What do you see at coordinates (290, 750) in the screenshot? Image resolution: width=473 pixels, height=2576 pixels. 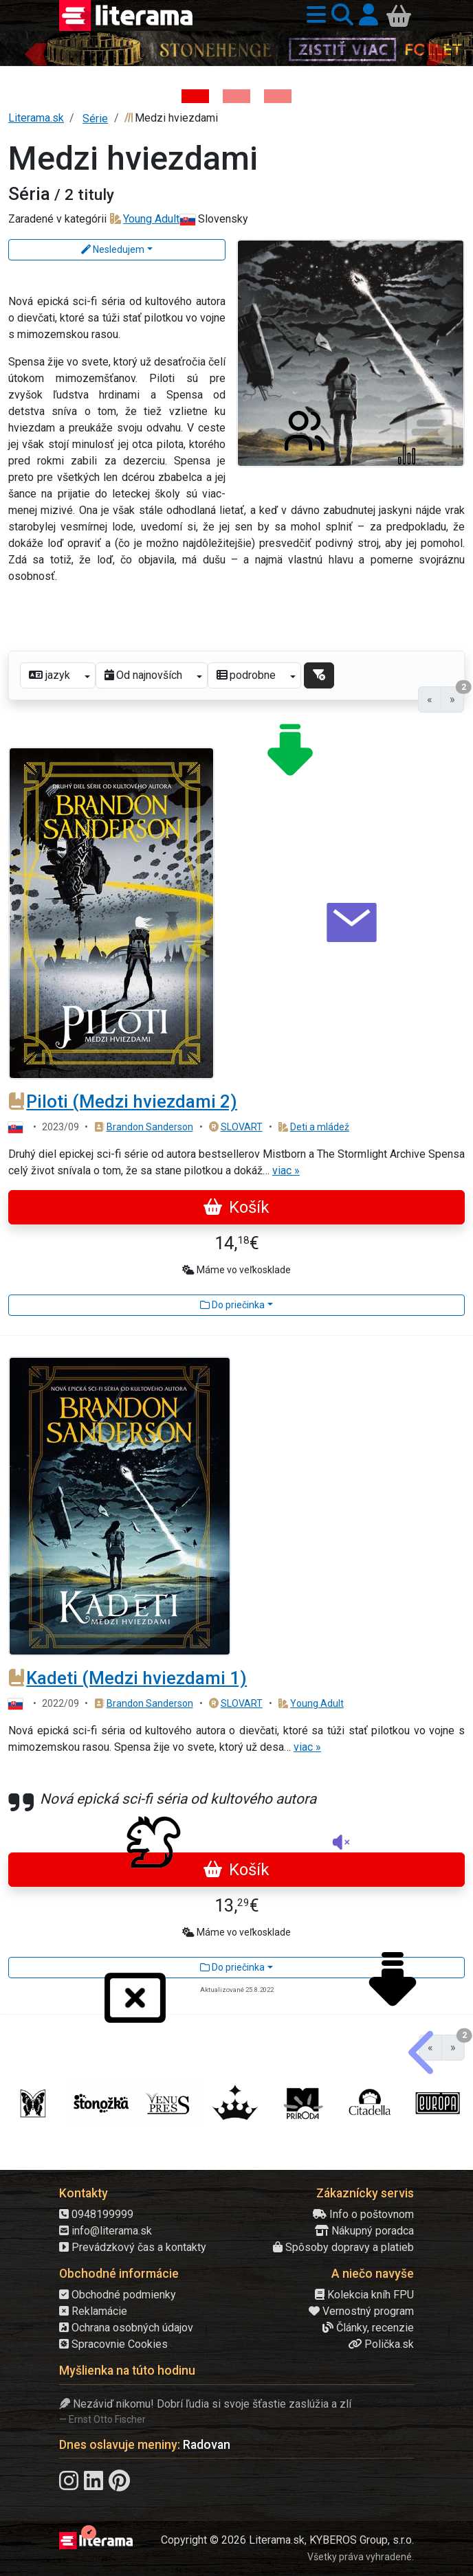 I see `download file to device` at bounding box center [290, 750].